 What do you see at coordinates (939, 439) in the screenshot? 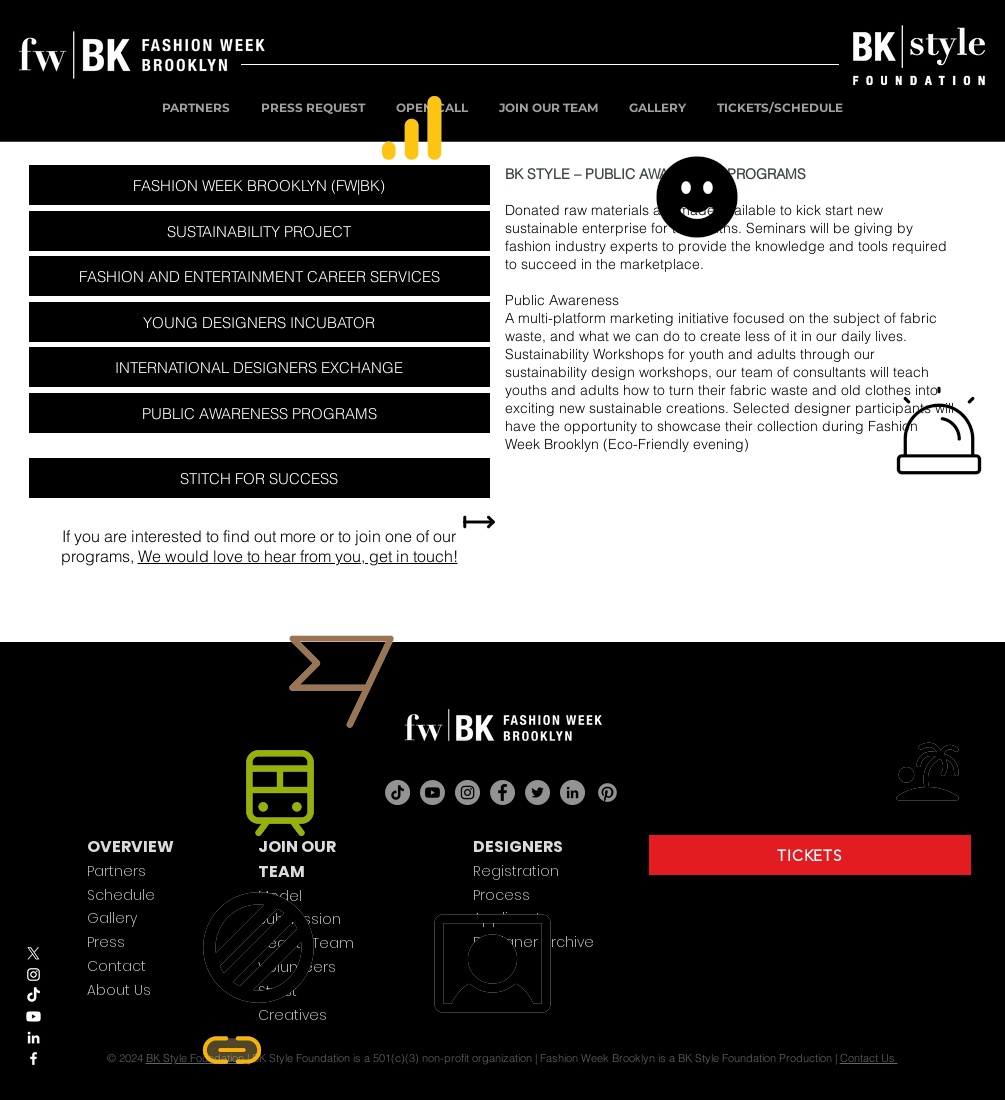
I see `indicates an active alert or warning` at bounding box center [939, 439].